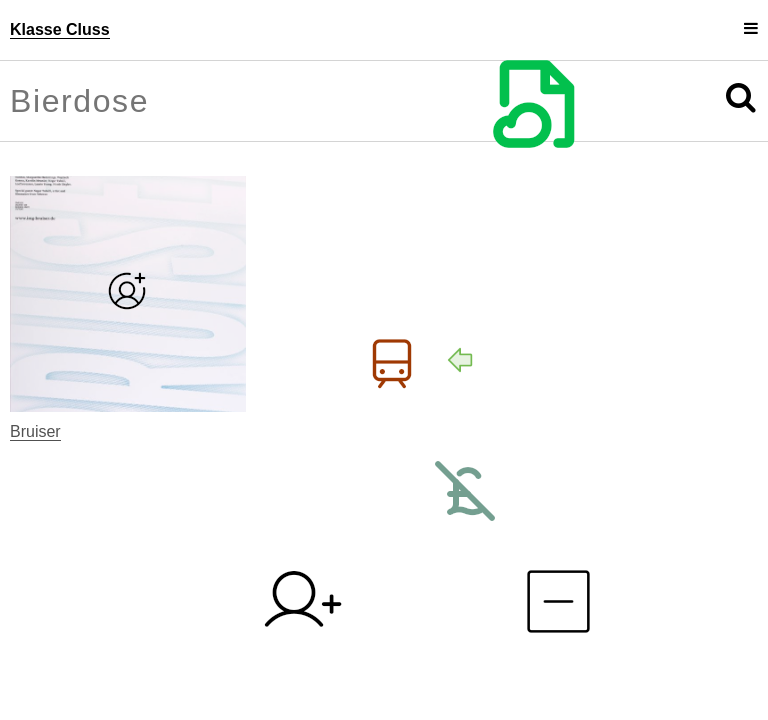  What do you see at coordinates (300, 601) in the screenshot?
I see `add a new contact or friend` at bounding box center [300, 601].